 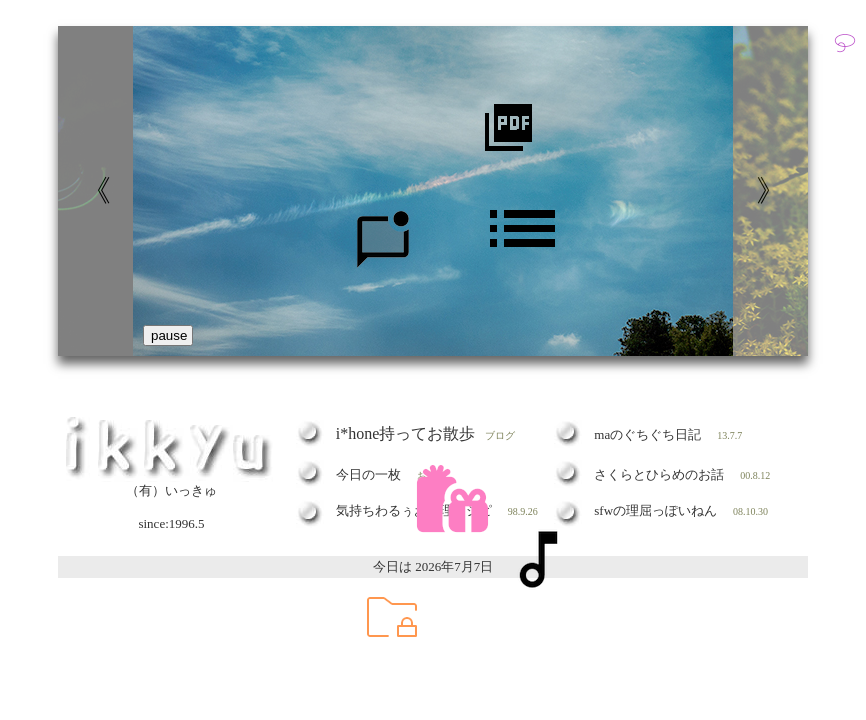 What do you see at coordinates (845, 42) in the screenshot?
I see `freeform selection tool` at bounding box center [845, 42].